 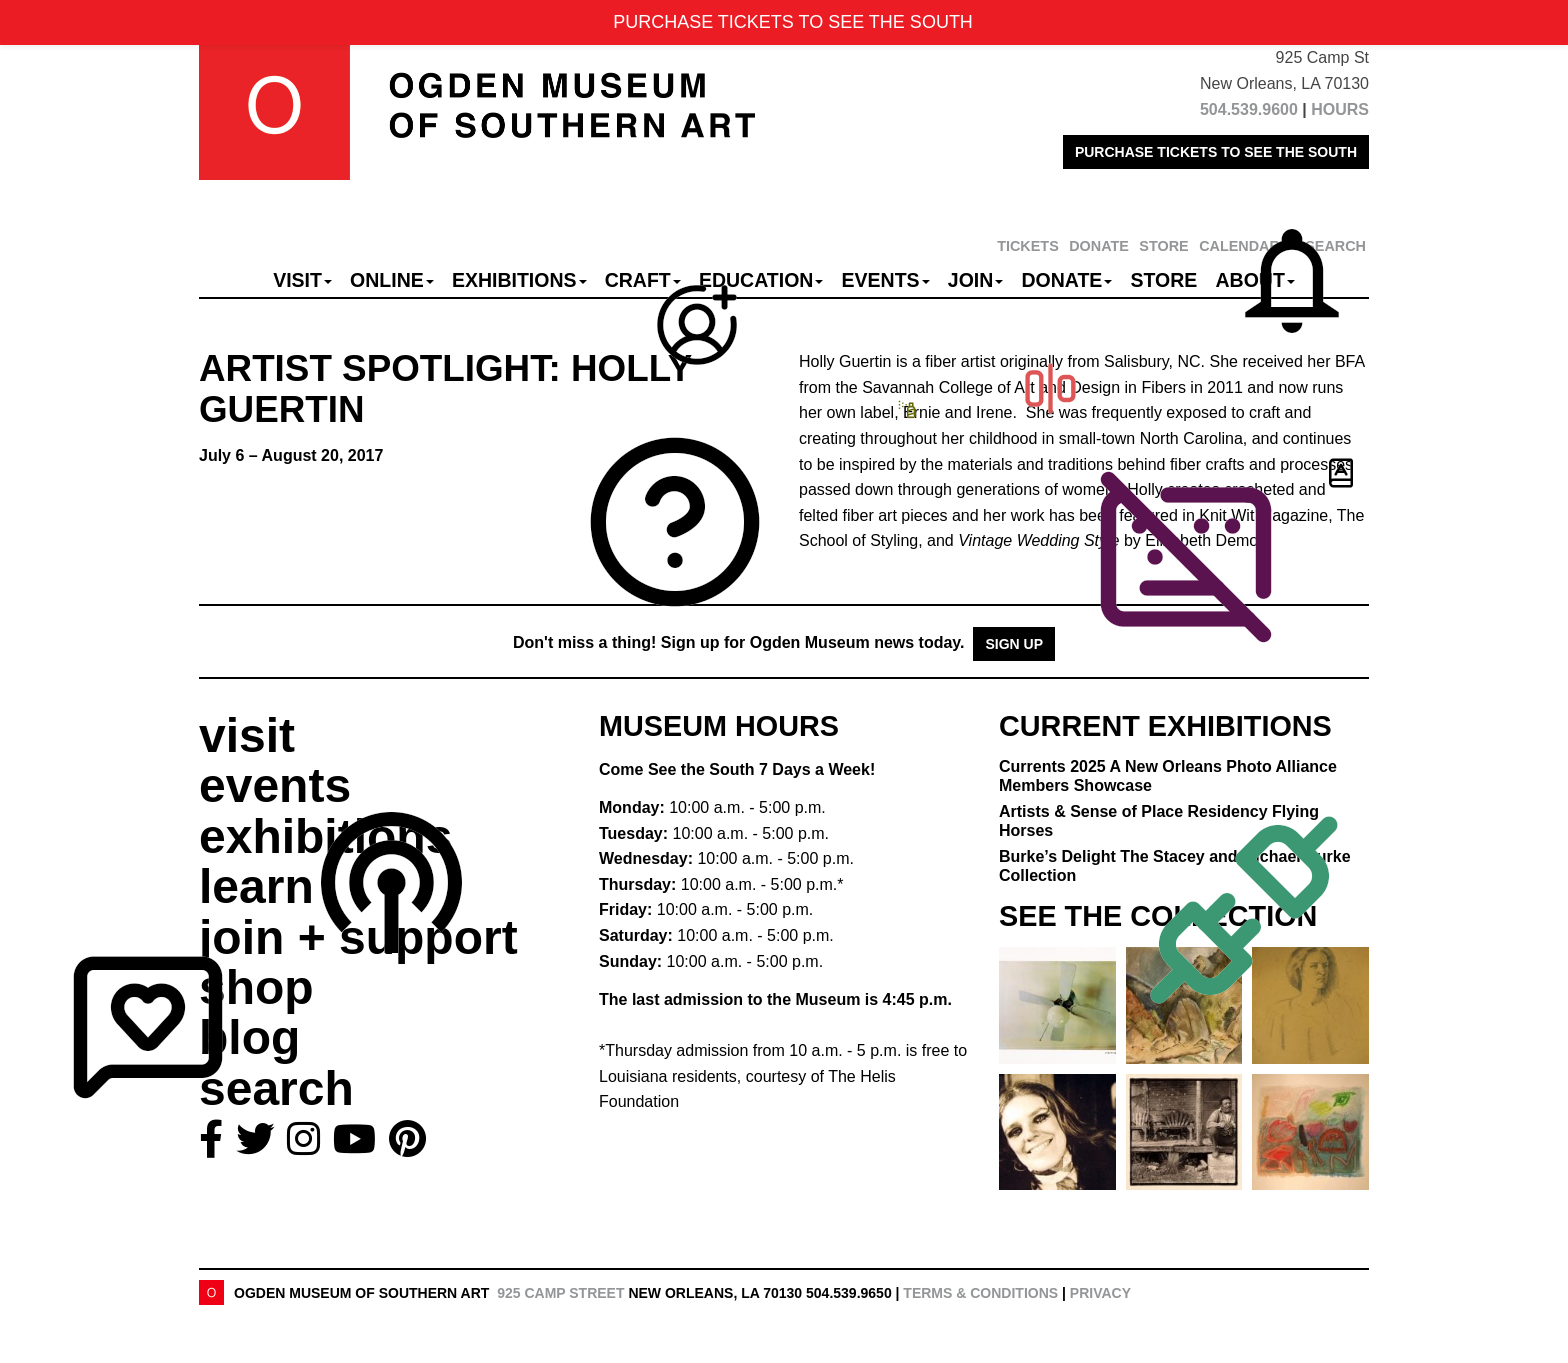 What do you see at coordinates (1186, 557) in the screenshot?
I see `disable keyboard input` at bounding box center [1186, 557].